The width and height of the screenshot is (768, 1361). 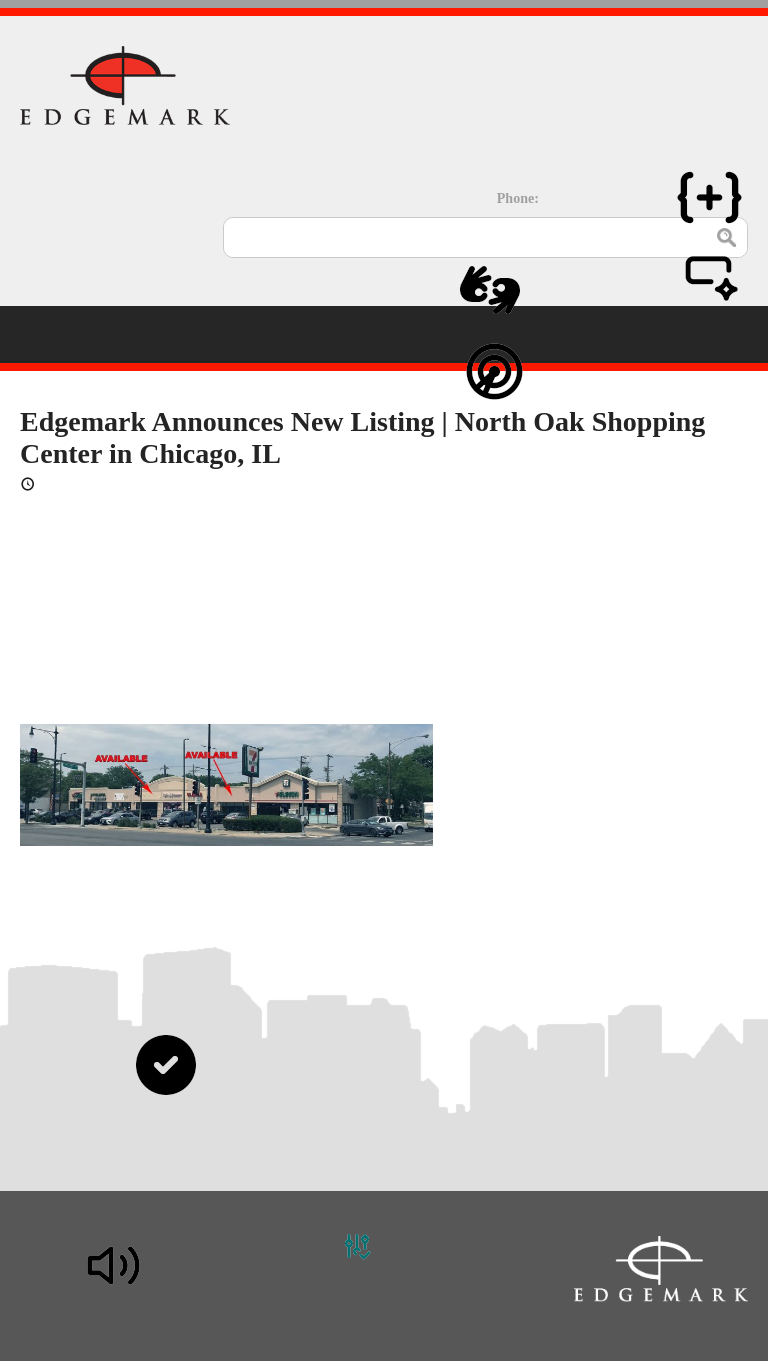 I want to click on open Flightradar24 app, so click(x=494, y=371).